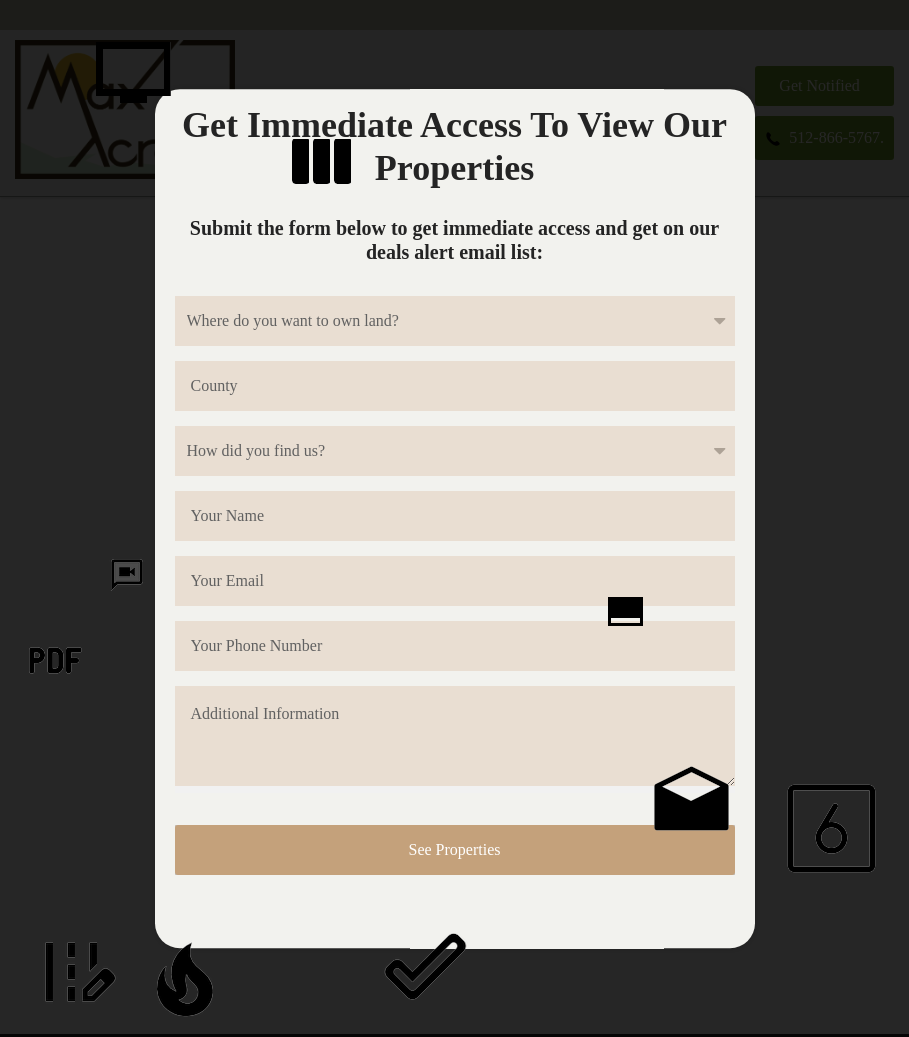  What do you see at coordinates (425, 966) in the screenshot?
I see `task completed successfully` at bounding box center [425, 966].